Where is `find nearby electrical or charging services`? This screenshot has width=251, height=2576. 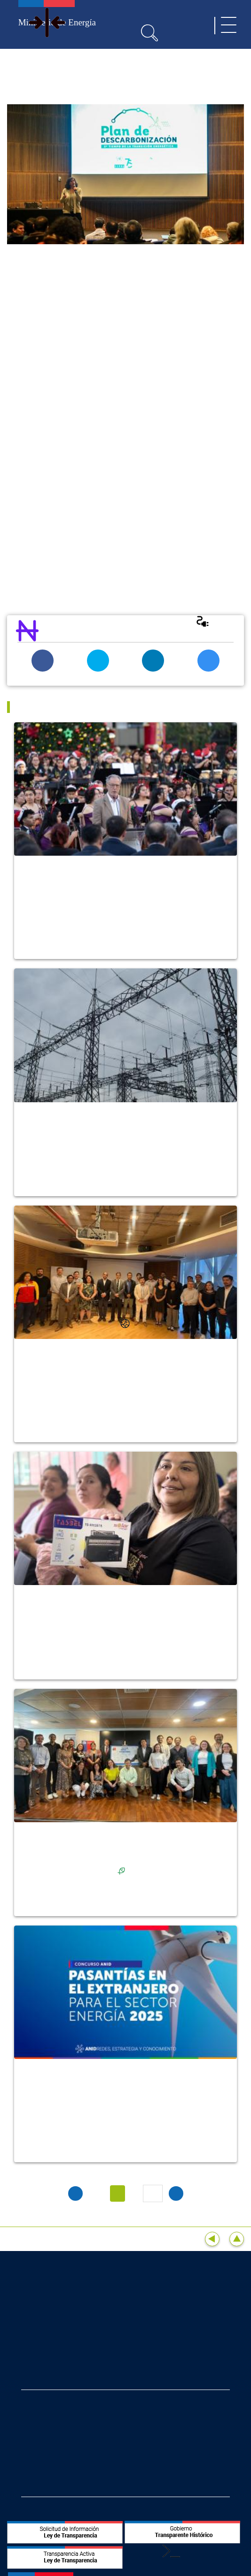 find nearby electrical or charging services is located at coordinates (203, 621).